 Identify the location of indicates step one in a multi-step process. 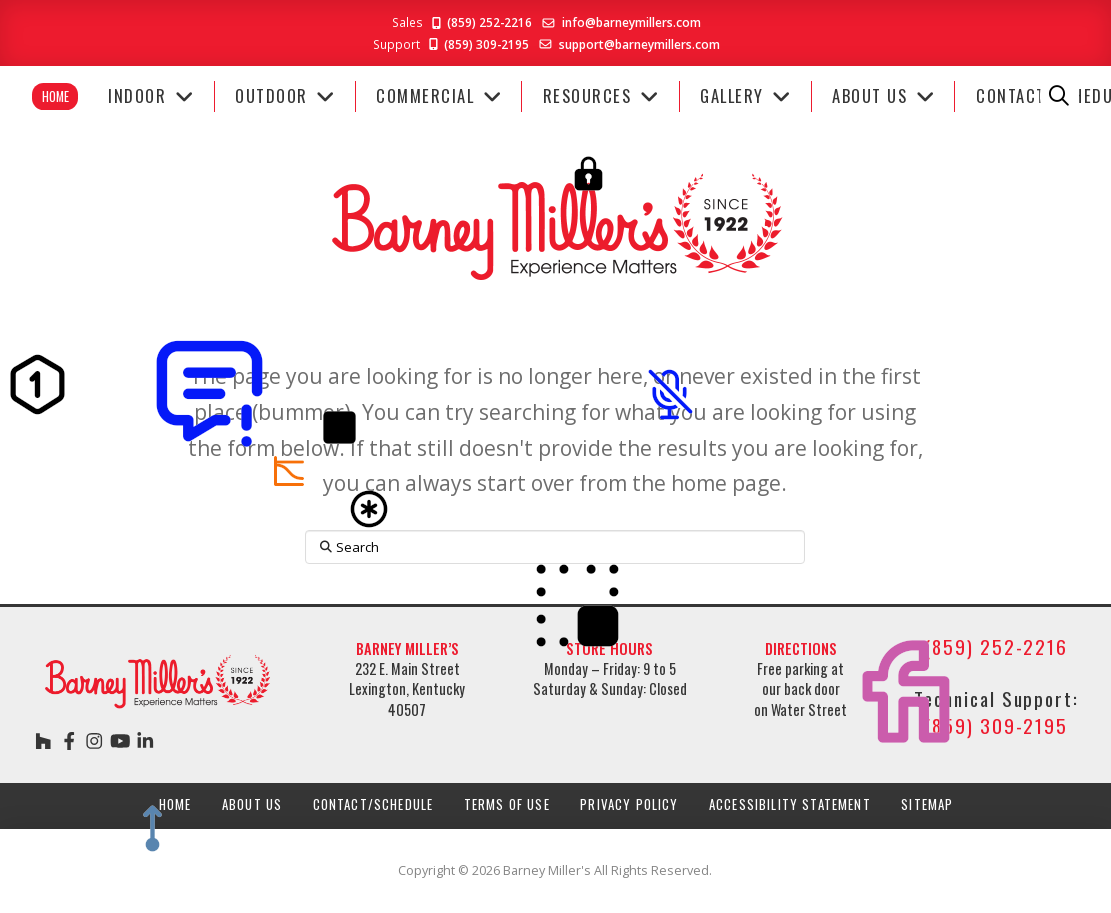
(37, 384).